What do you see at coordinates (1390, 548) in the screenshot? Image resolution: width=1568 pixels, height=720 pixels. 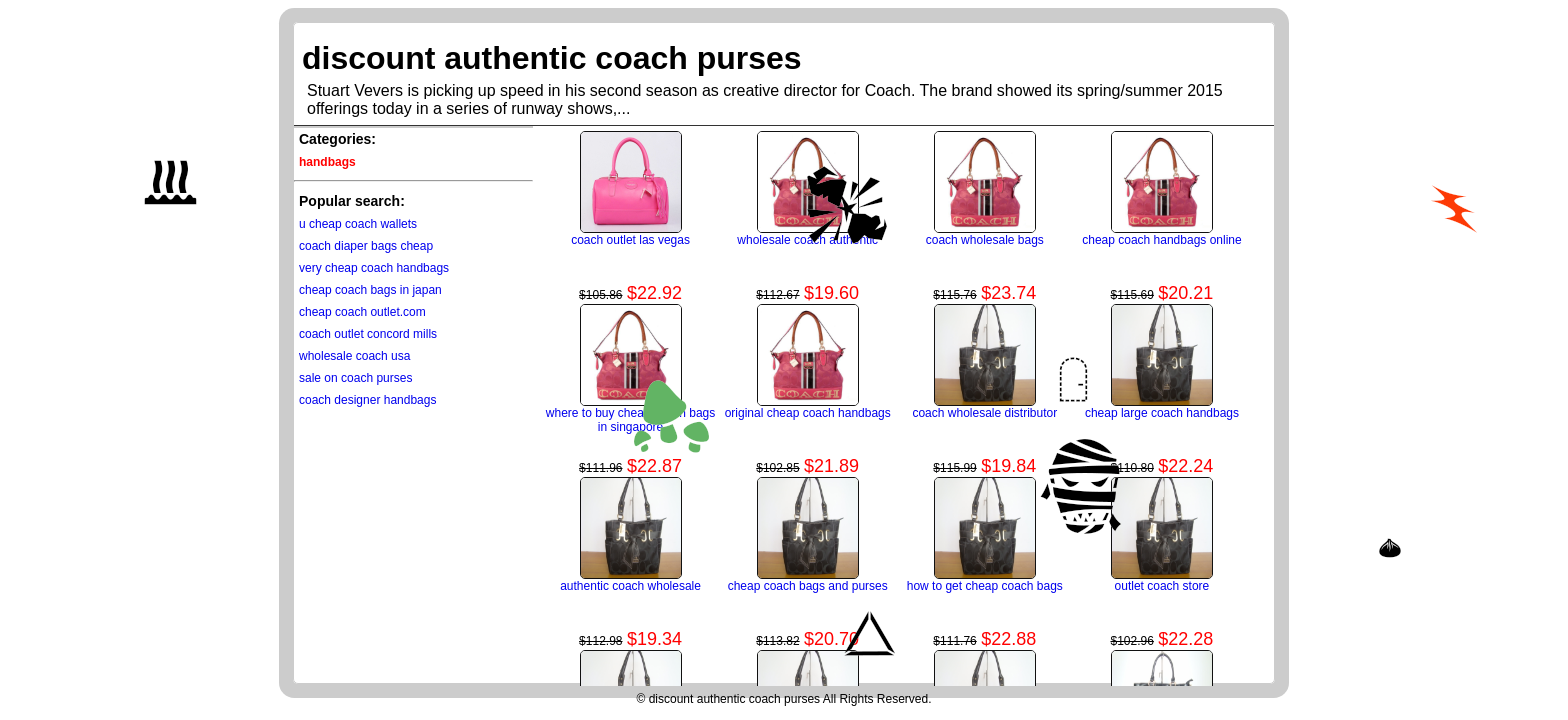 I see `select dumpling or bao item in a food game` at bounding box center [1390, 548].